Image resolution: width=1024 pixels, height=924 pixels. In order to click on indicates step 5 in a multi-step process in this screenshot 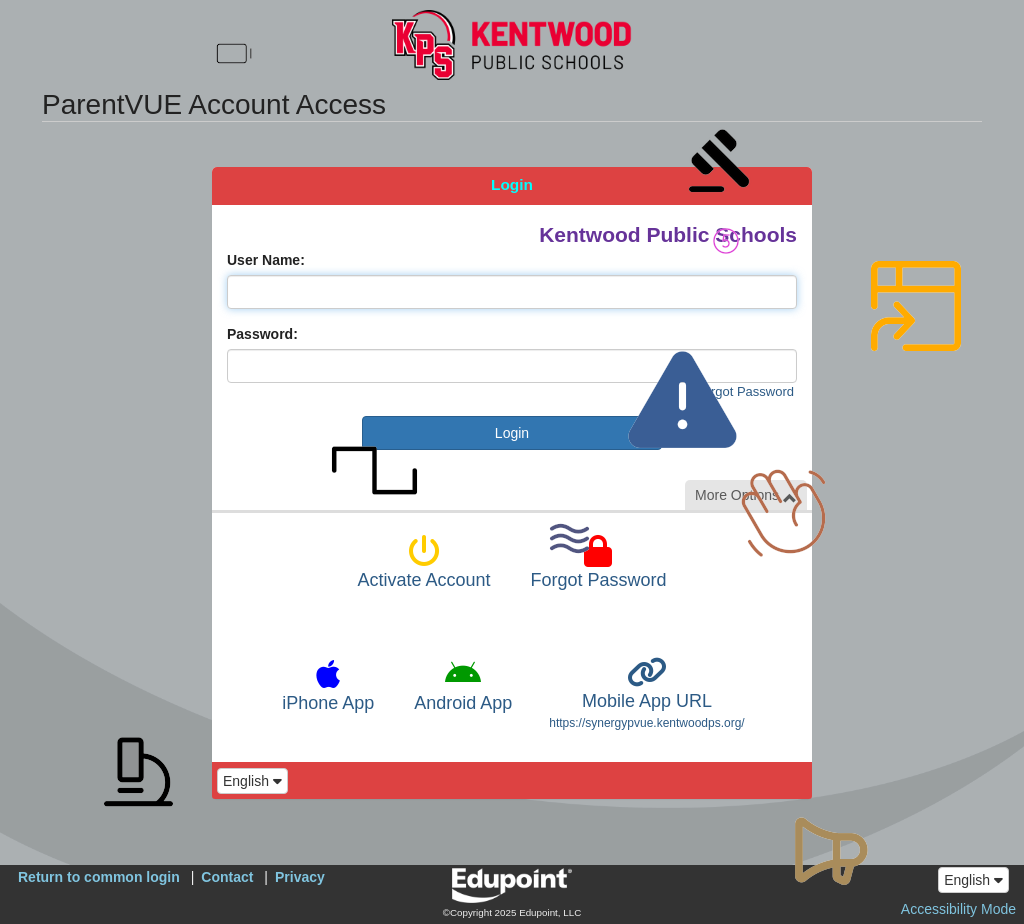, I will do `click(726, 241)`.